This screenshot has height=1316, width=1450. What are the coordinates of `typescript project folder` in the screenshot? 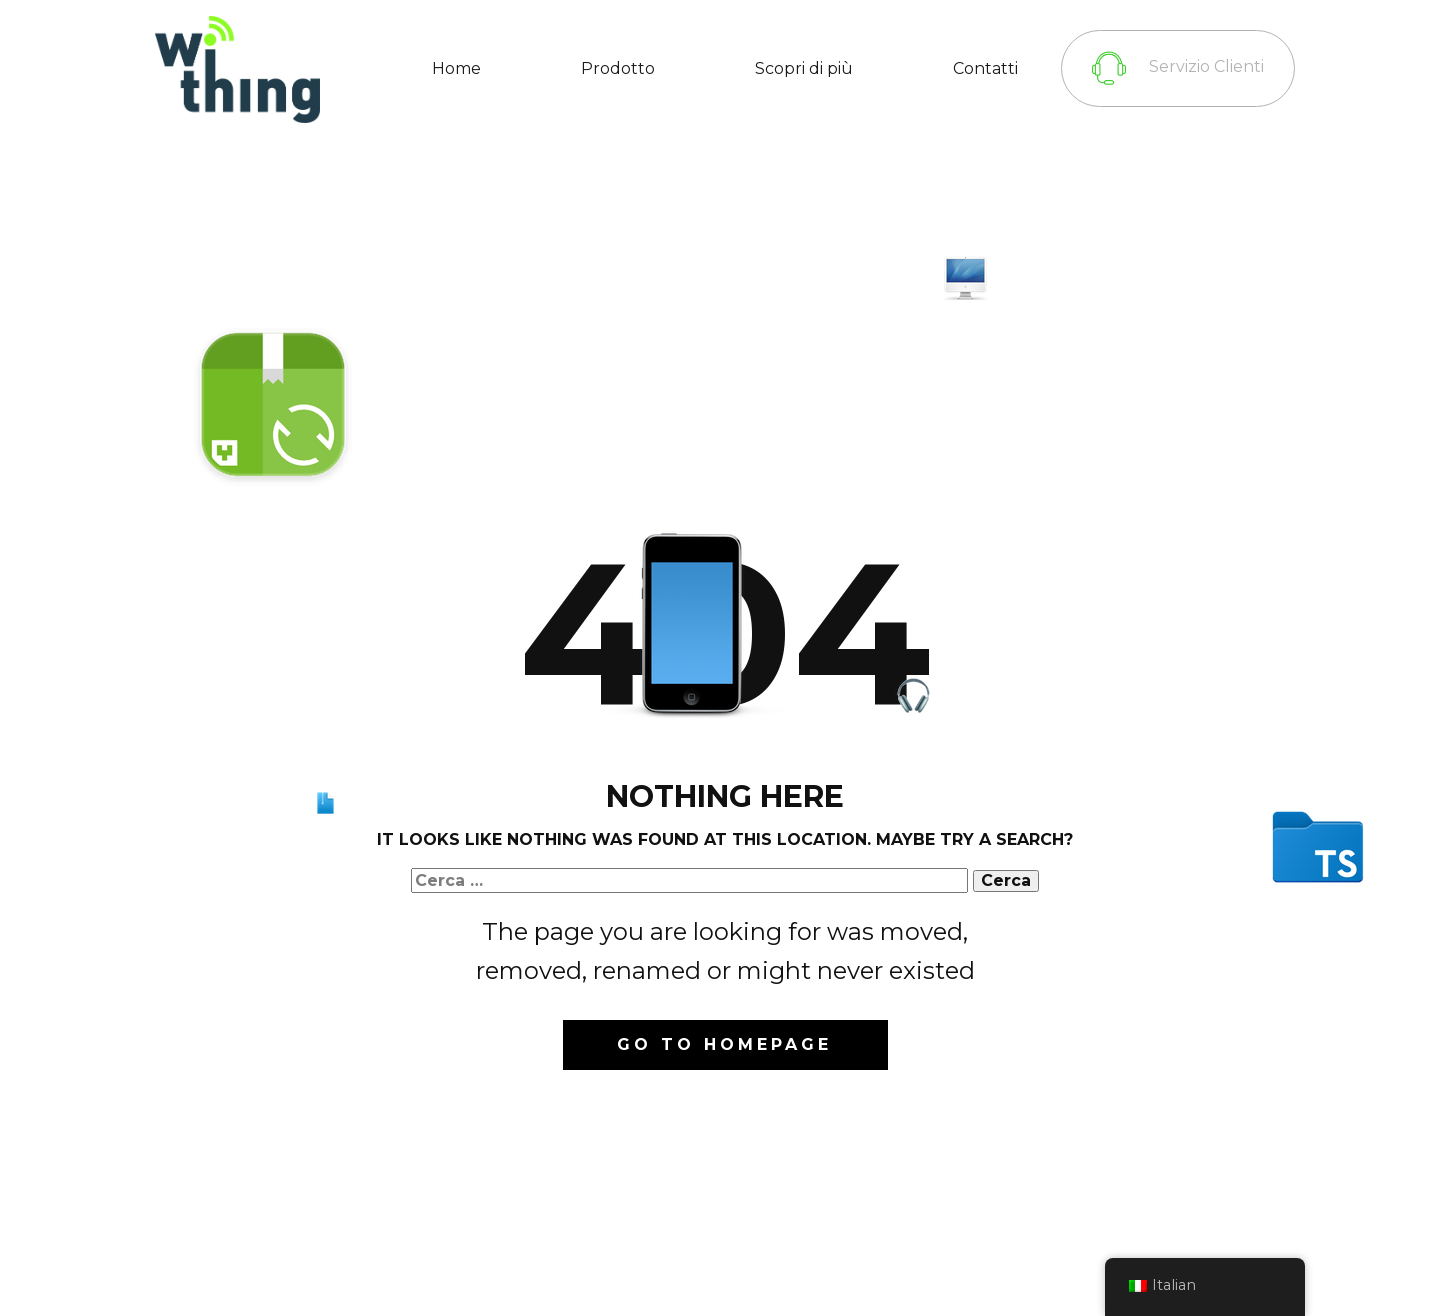 It's located at (1317, 849).